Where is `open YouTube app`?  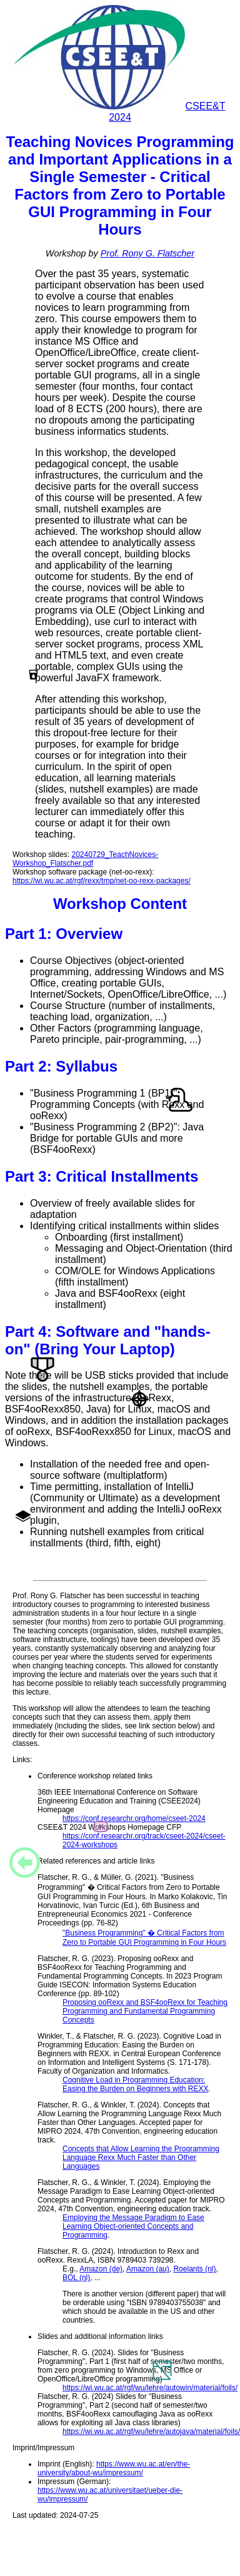 open YouTube app is located at coordinates (101, 1827).